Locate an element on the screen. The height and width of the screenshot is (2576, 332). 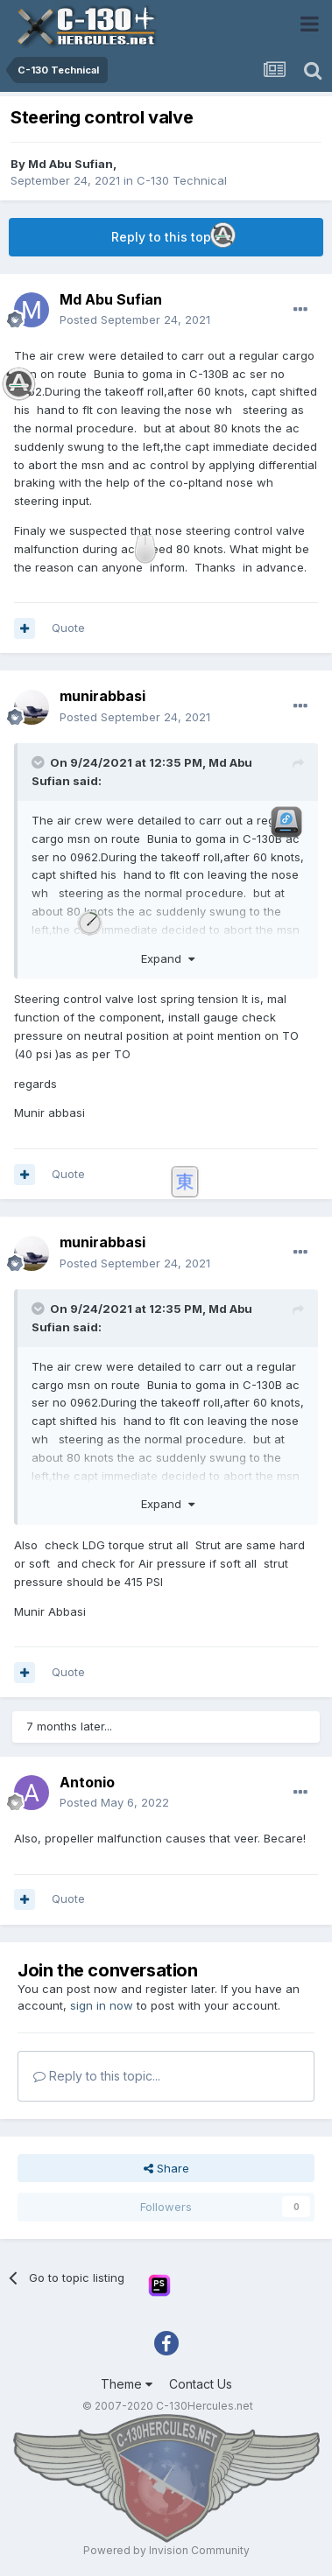
mouse input device settings is located at coordinates (145, 549).